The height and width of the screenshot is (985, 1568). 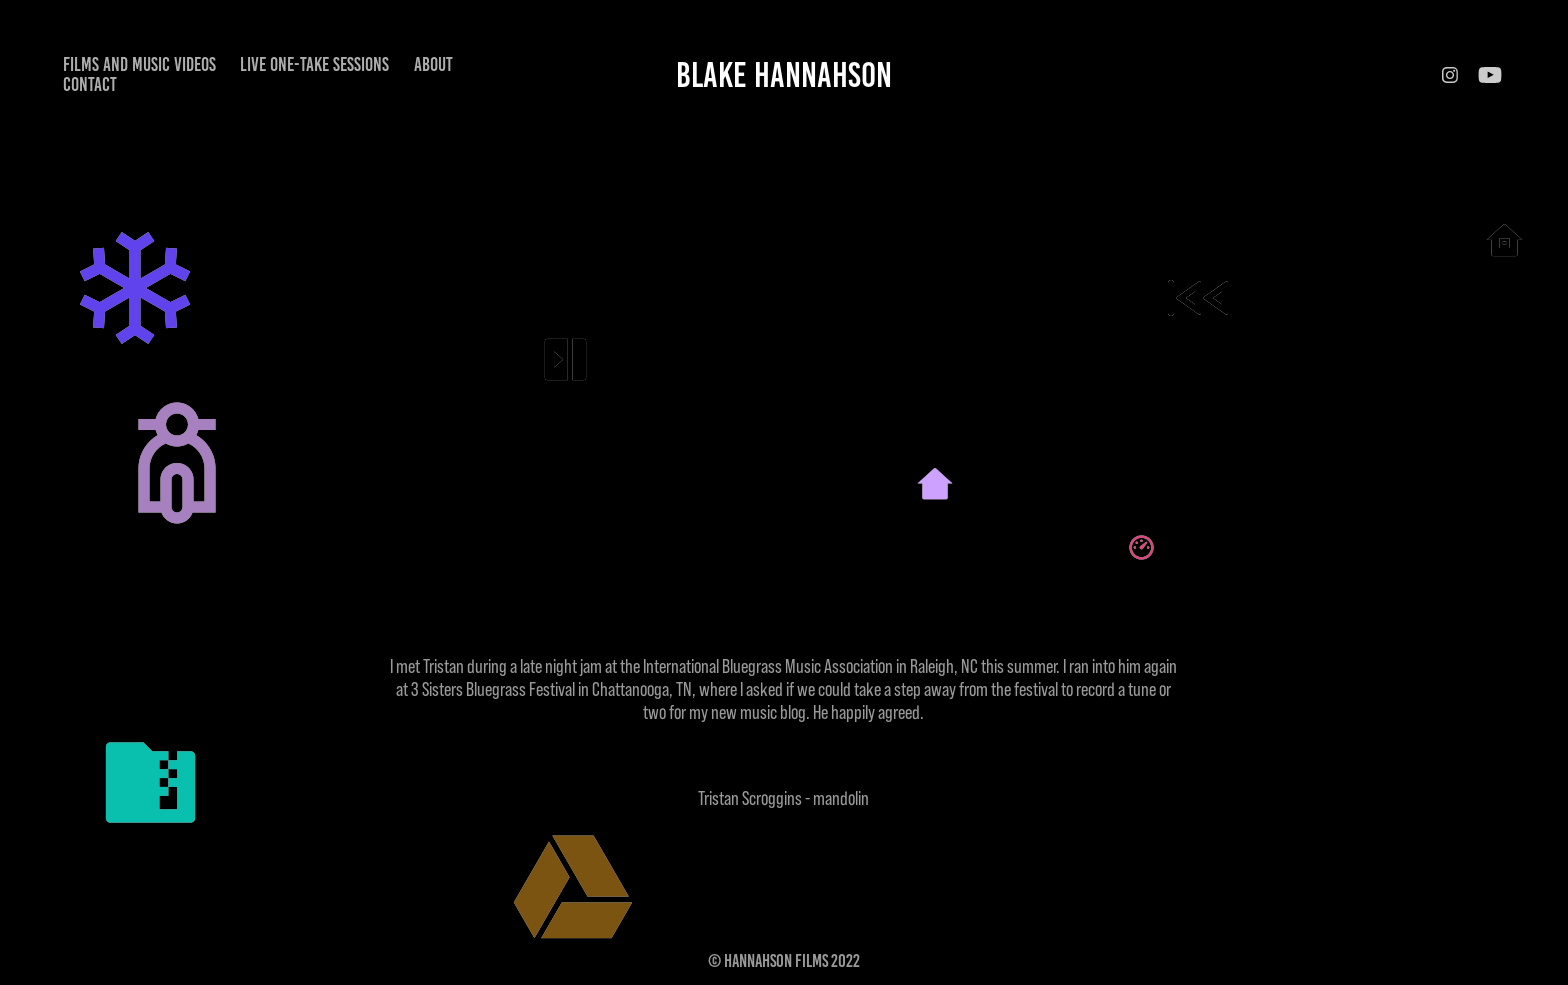 I want to click on activate cooling or air conditioning mode, so click(x=135, y=288).